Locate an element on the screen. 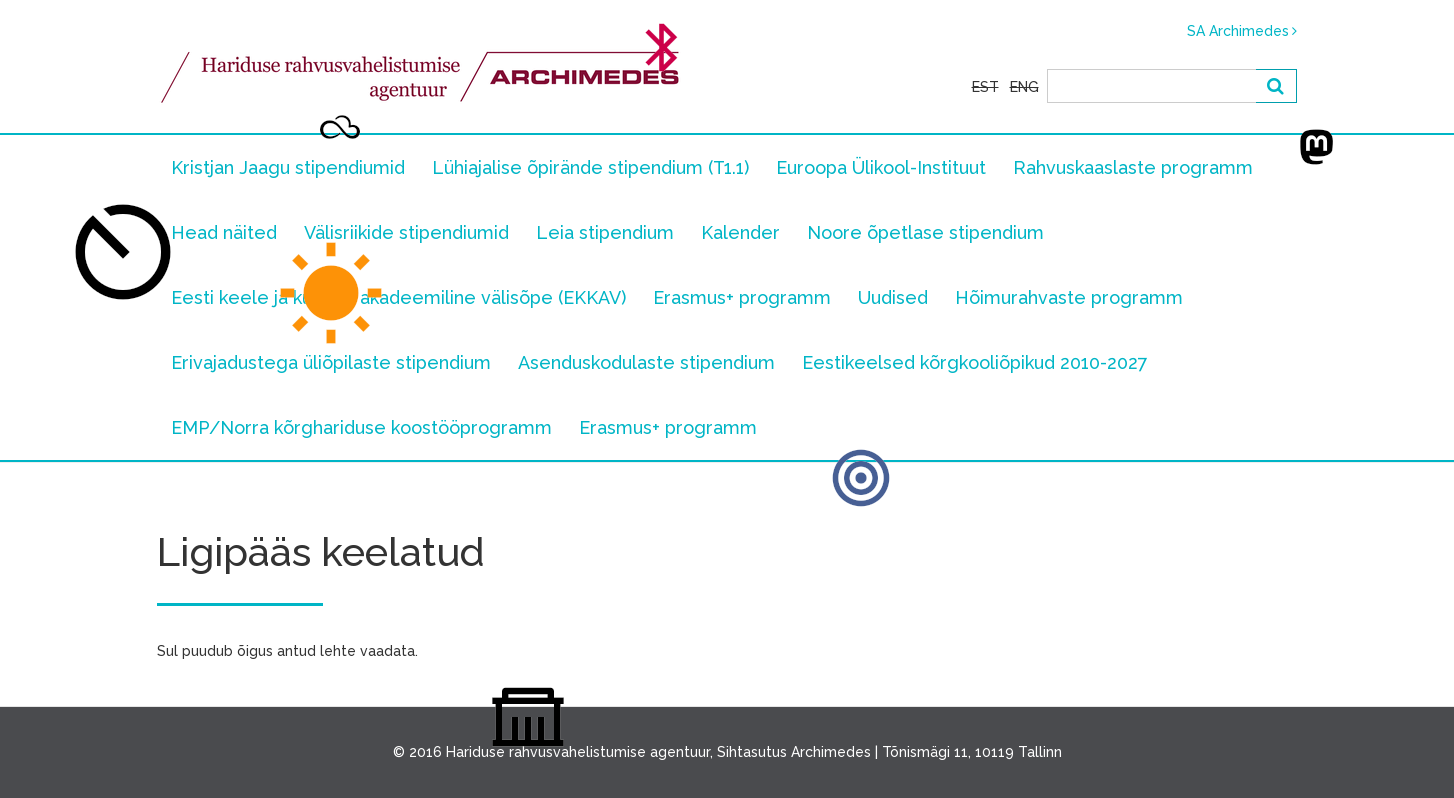 The image size is (1454, 798). open Mastodon app is located at coordinates (1316, 147).